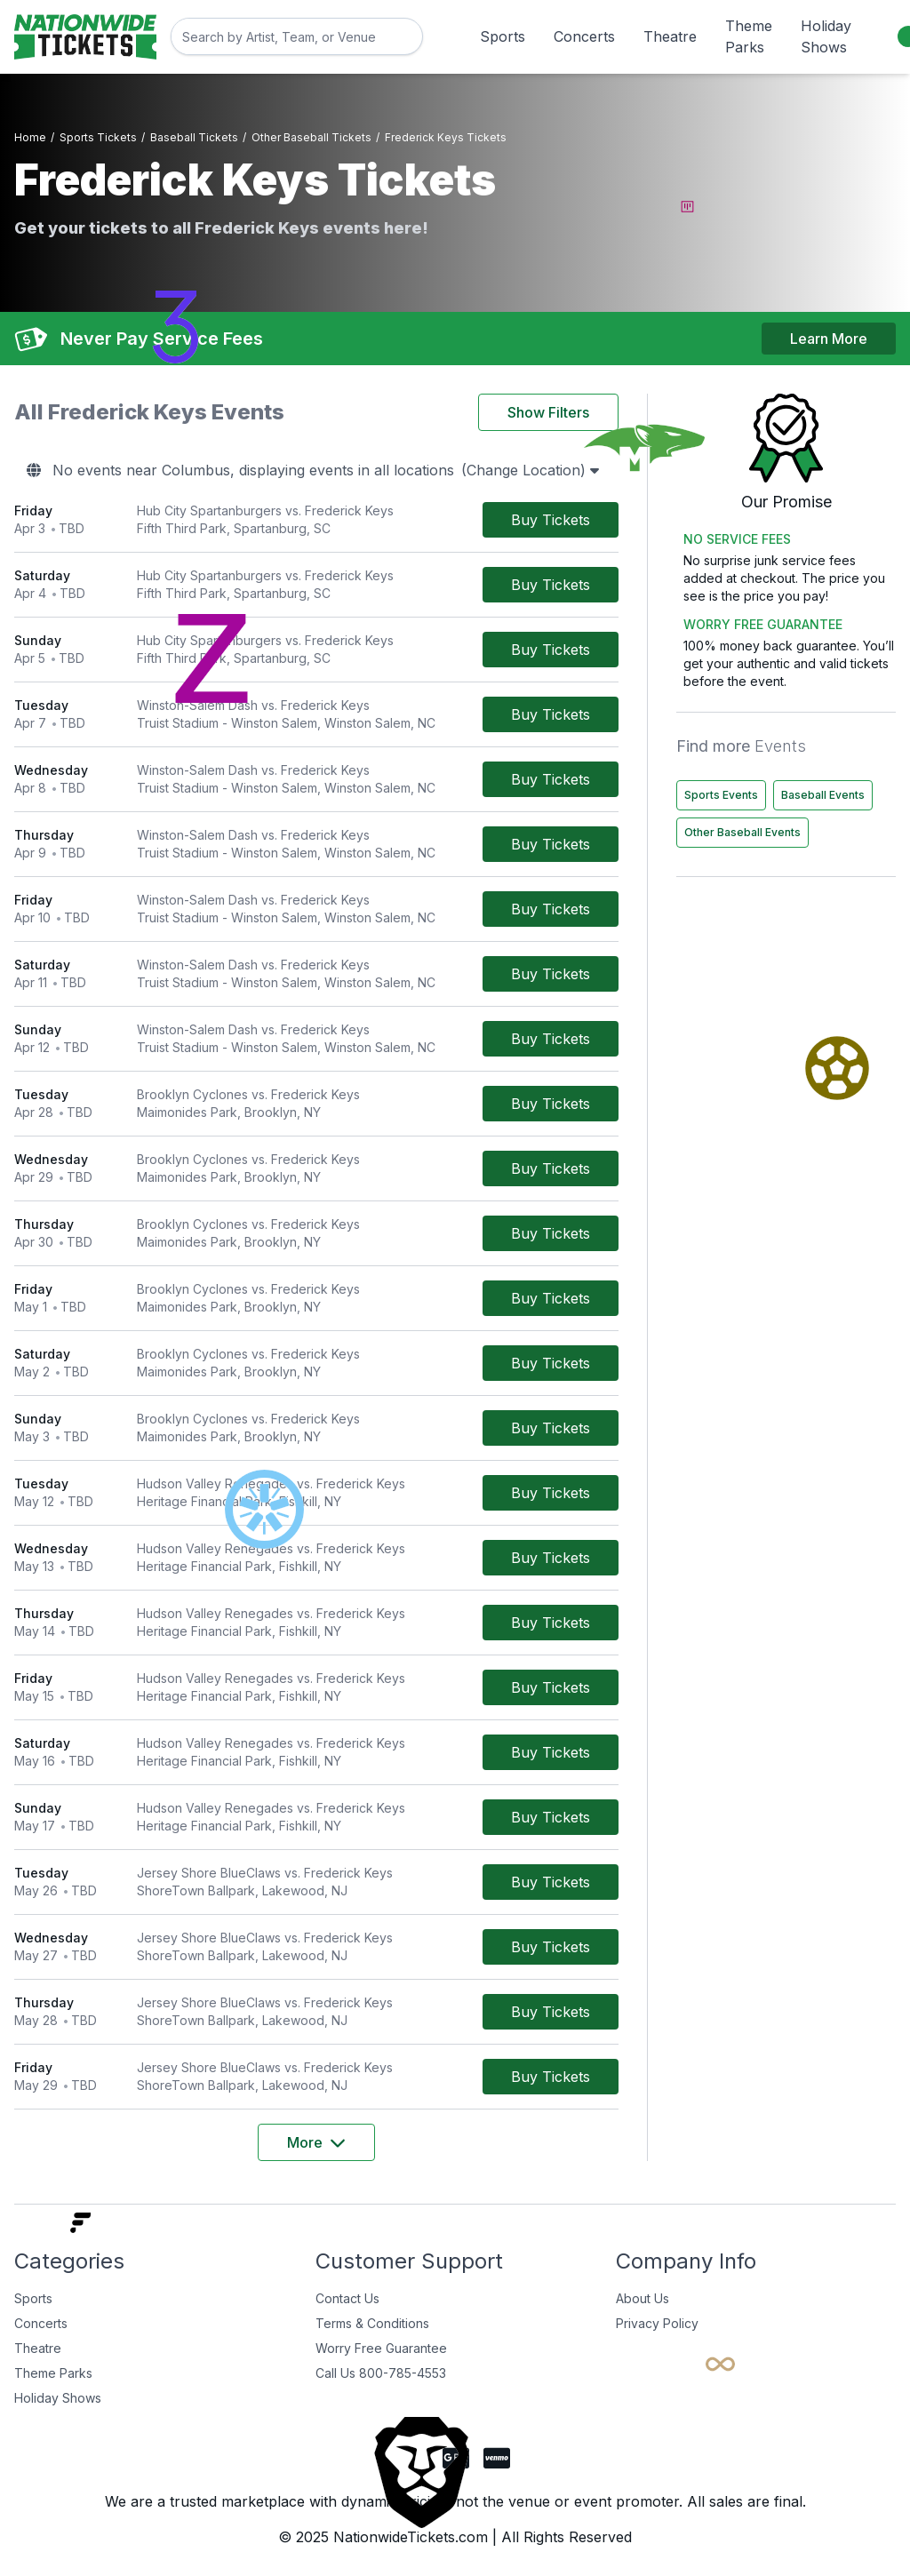 This screenshot has width=910, height=2576. Describe the element at coordinates (175, 326) in the screenshot. I see `select number 3 from a list or sequence` at that location.